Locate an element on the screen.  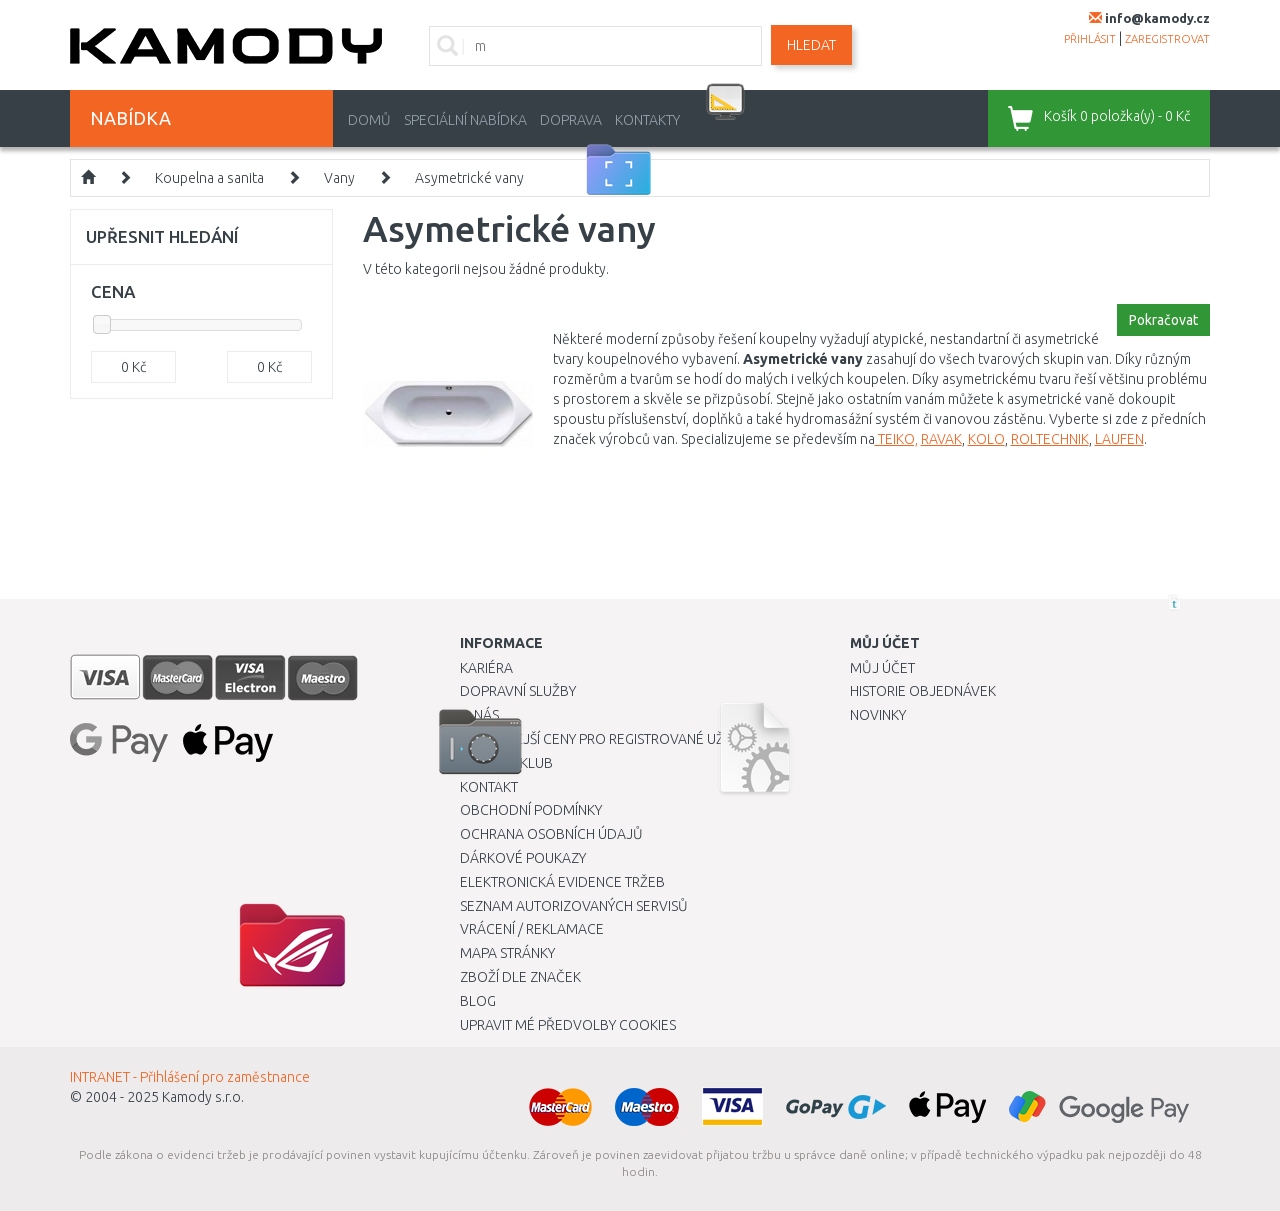
access secured or locked files is located at coordinates (480, 744).